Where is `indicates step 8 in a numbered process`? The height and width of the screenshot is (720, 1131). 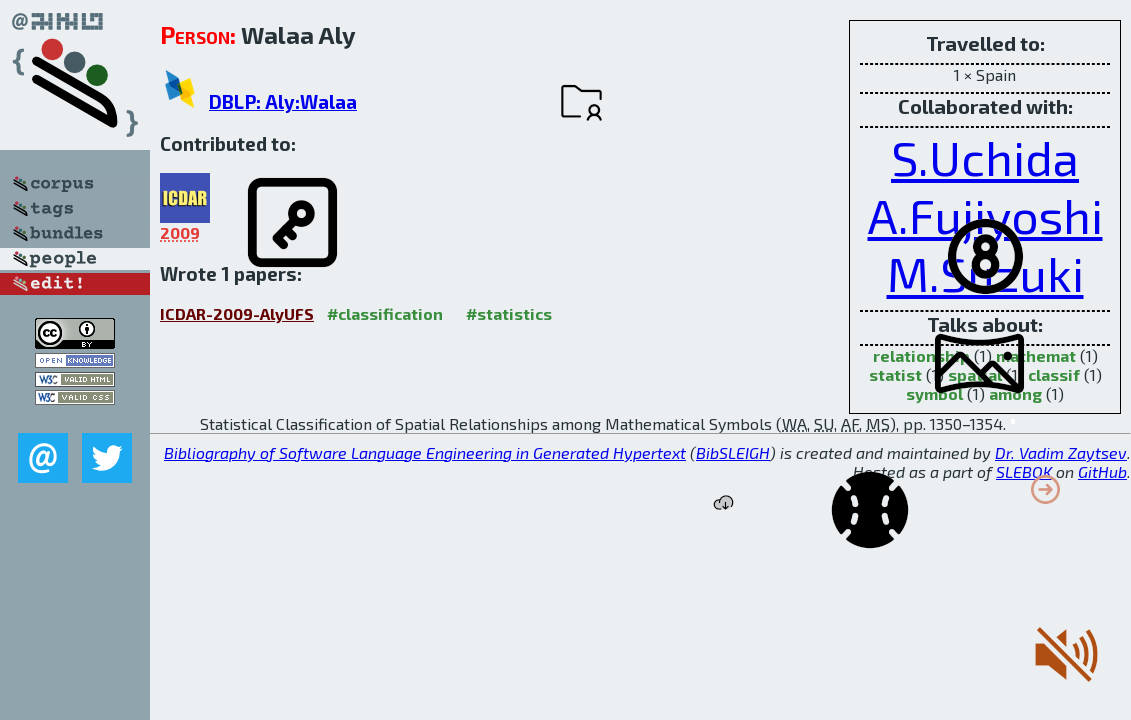 indicates step 8 in a numbered process is located at coordinates (985, 256).